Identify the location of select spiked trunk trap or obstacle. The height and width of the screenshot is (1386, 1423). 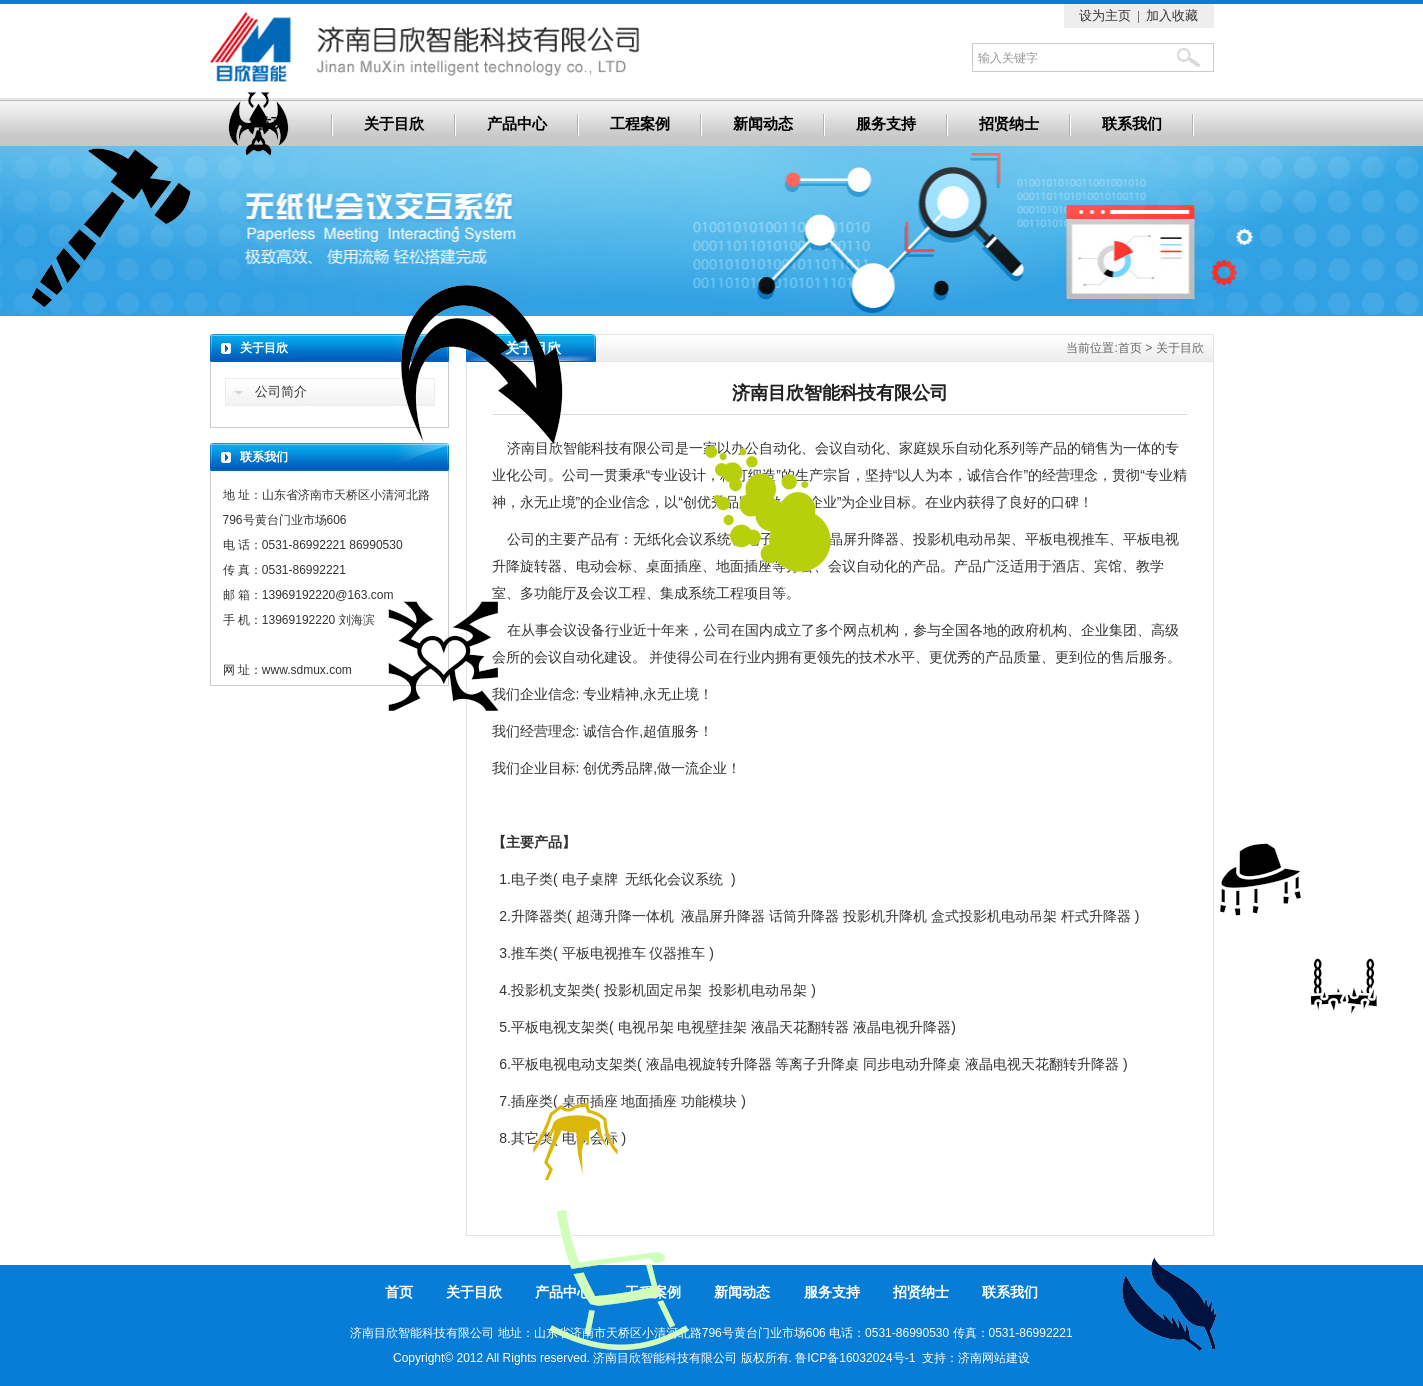
(1344, 993).